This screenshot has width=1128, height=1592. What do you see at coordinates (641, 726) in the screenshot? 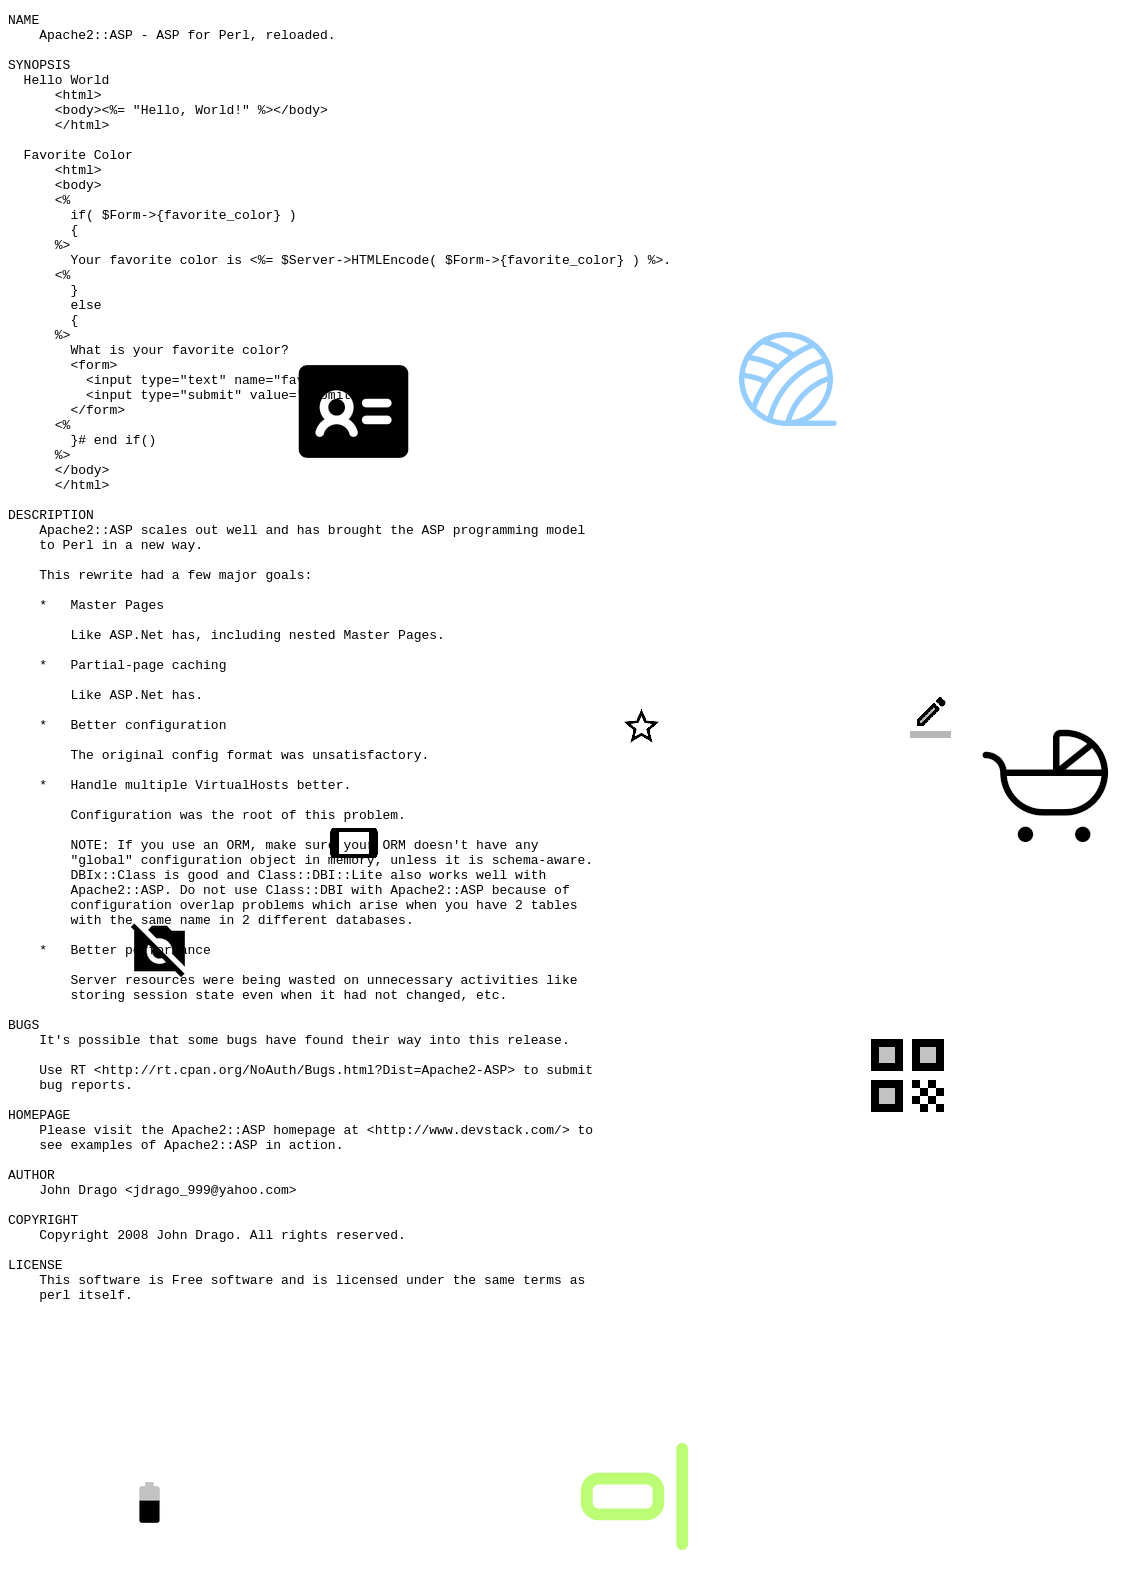
I see `add item to favorites` at bounding box center [641, 726].